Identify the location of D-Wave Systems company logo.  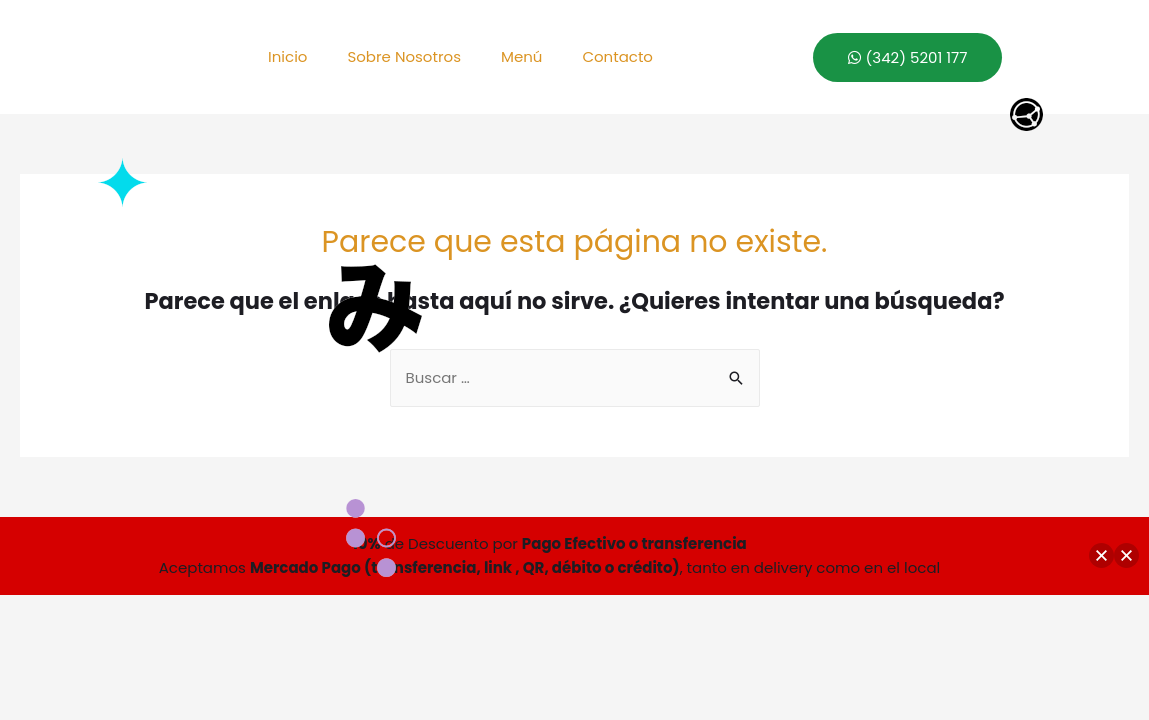
(371, 538).